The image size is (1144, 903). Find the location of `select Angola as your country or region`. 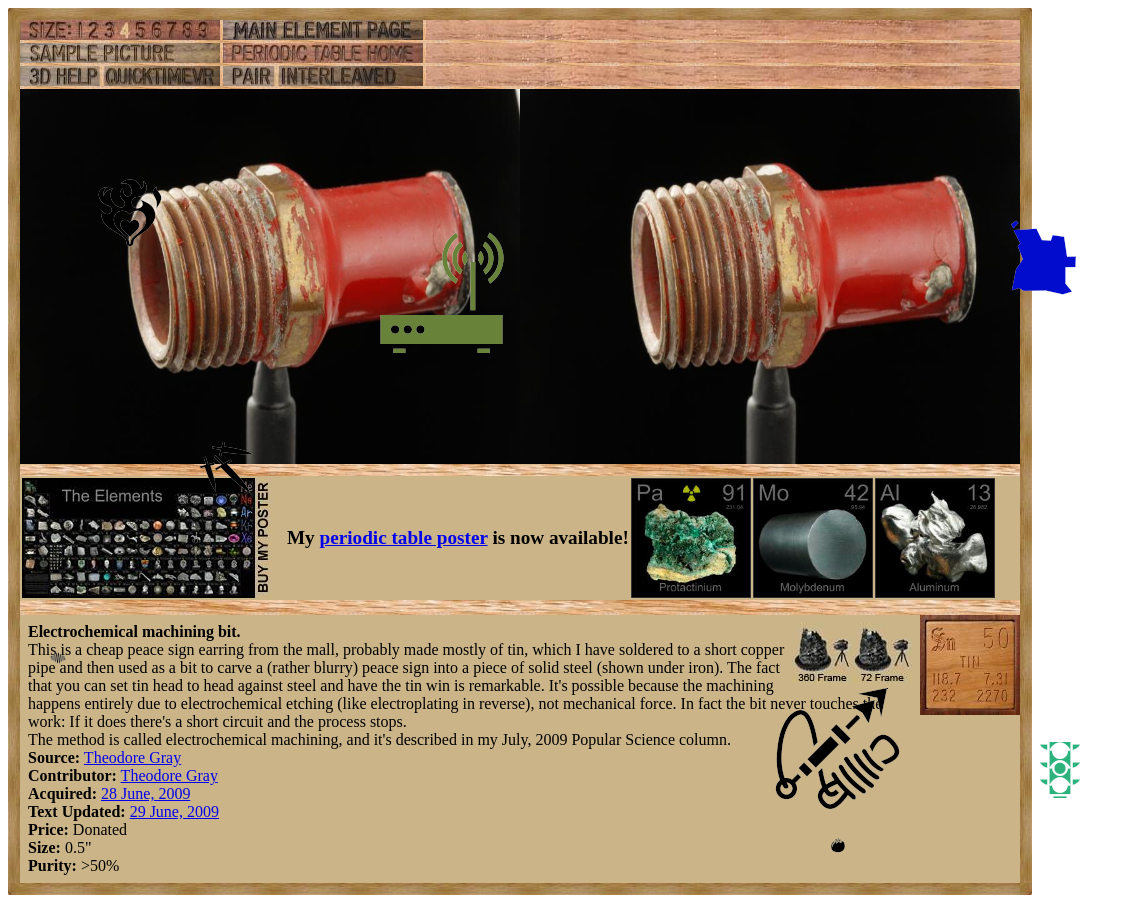

select Angola as your country or region is located at coordinates (1043, 257).